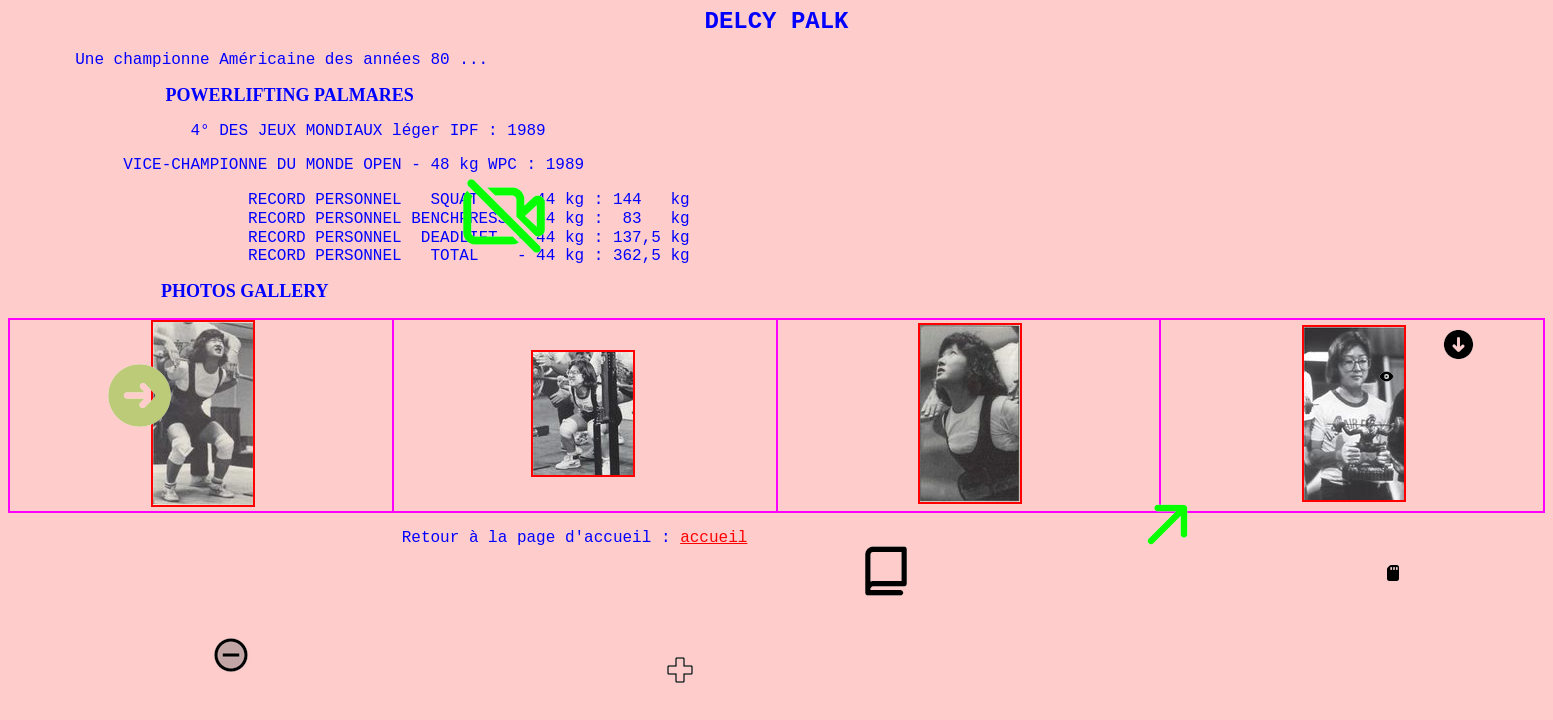  I want to click on access health or medical features, so click(680, 670).